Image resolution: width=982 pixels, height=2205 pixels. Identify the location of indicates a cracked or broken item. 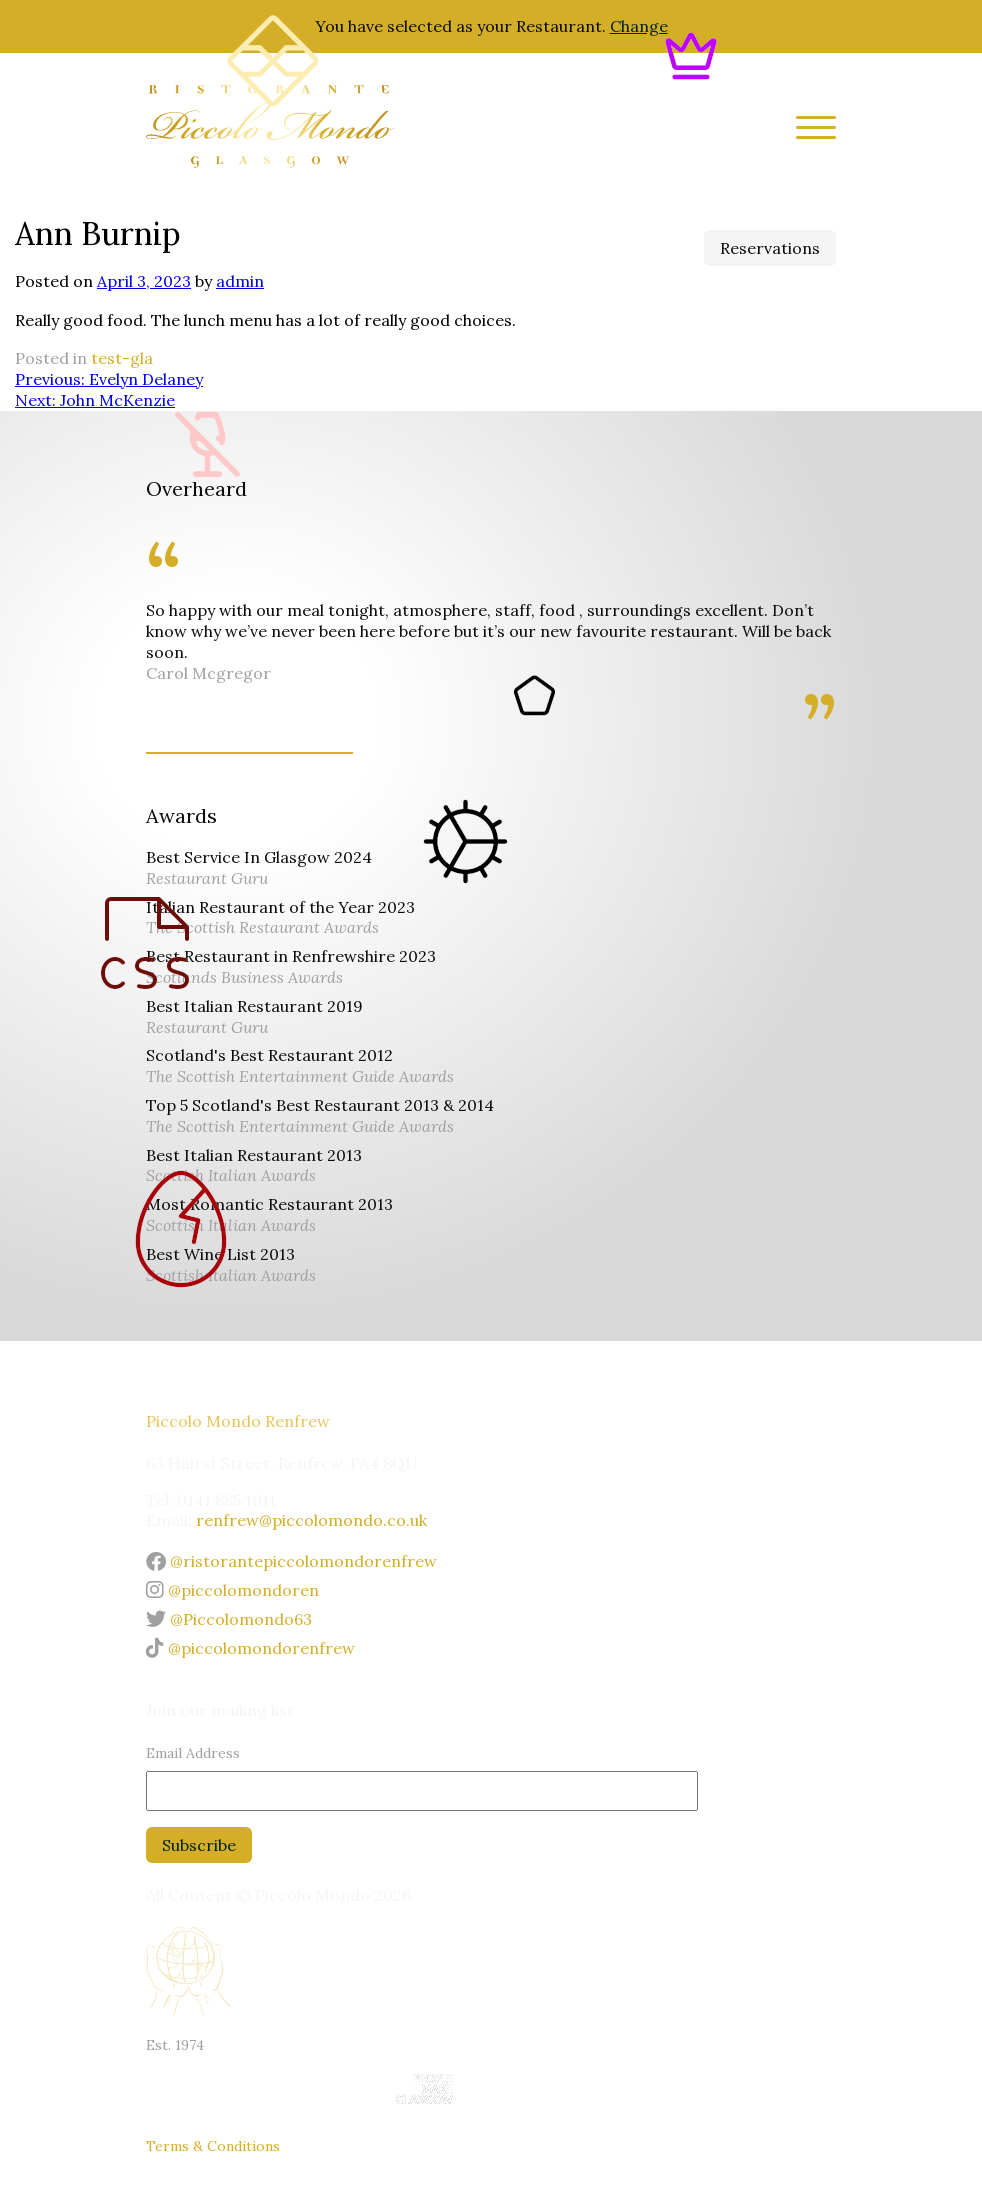
(181, 1229).